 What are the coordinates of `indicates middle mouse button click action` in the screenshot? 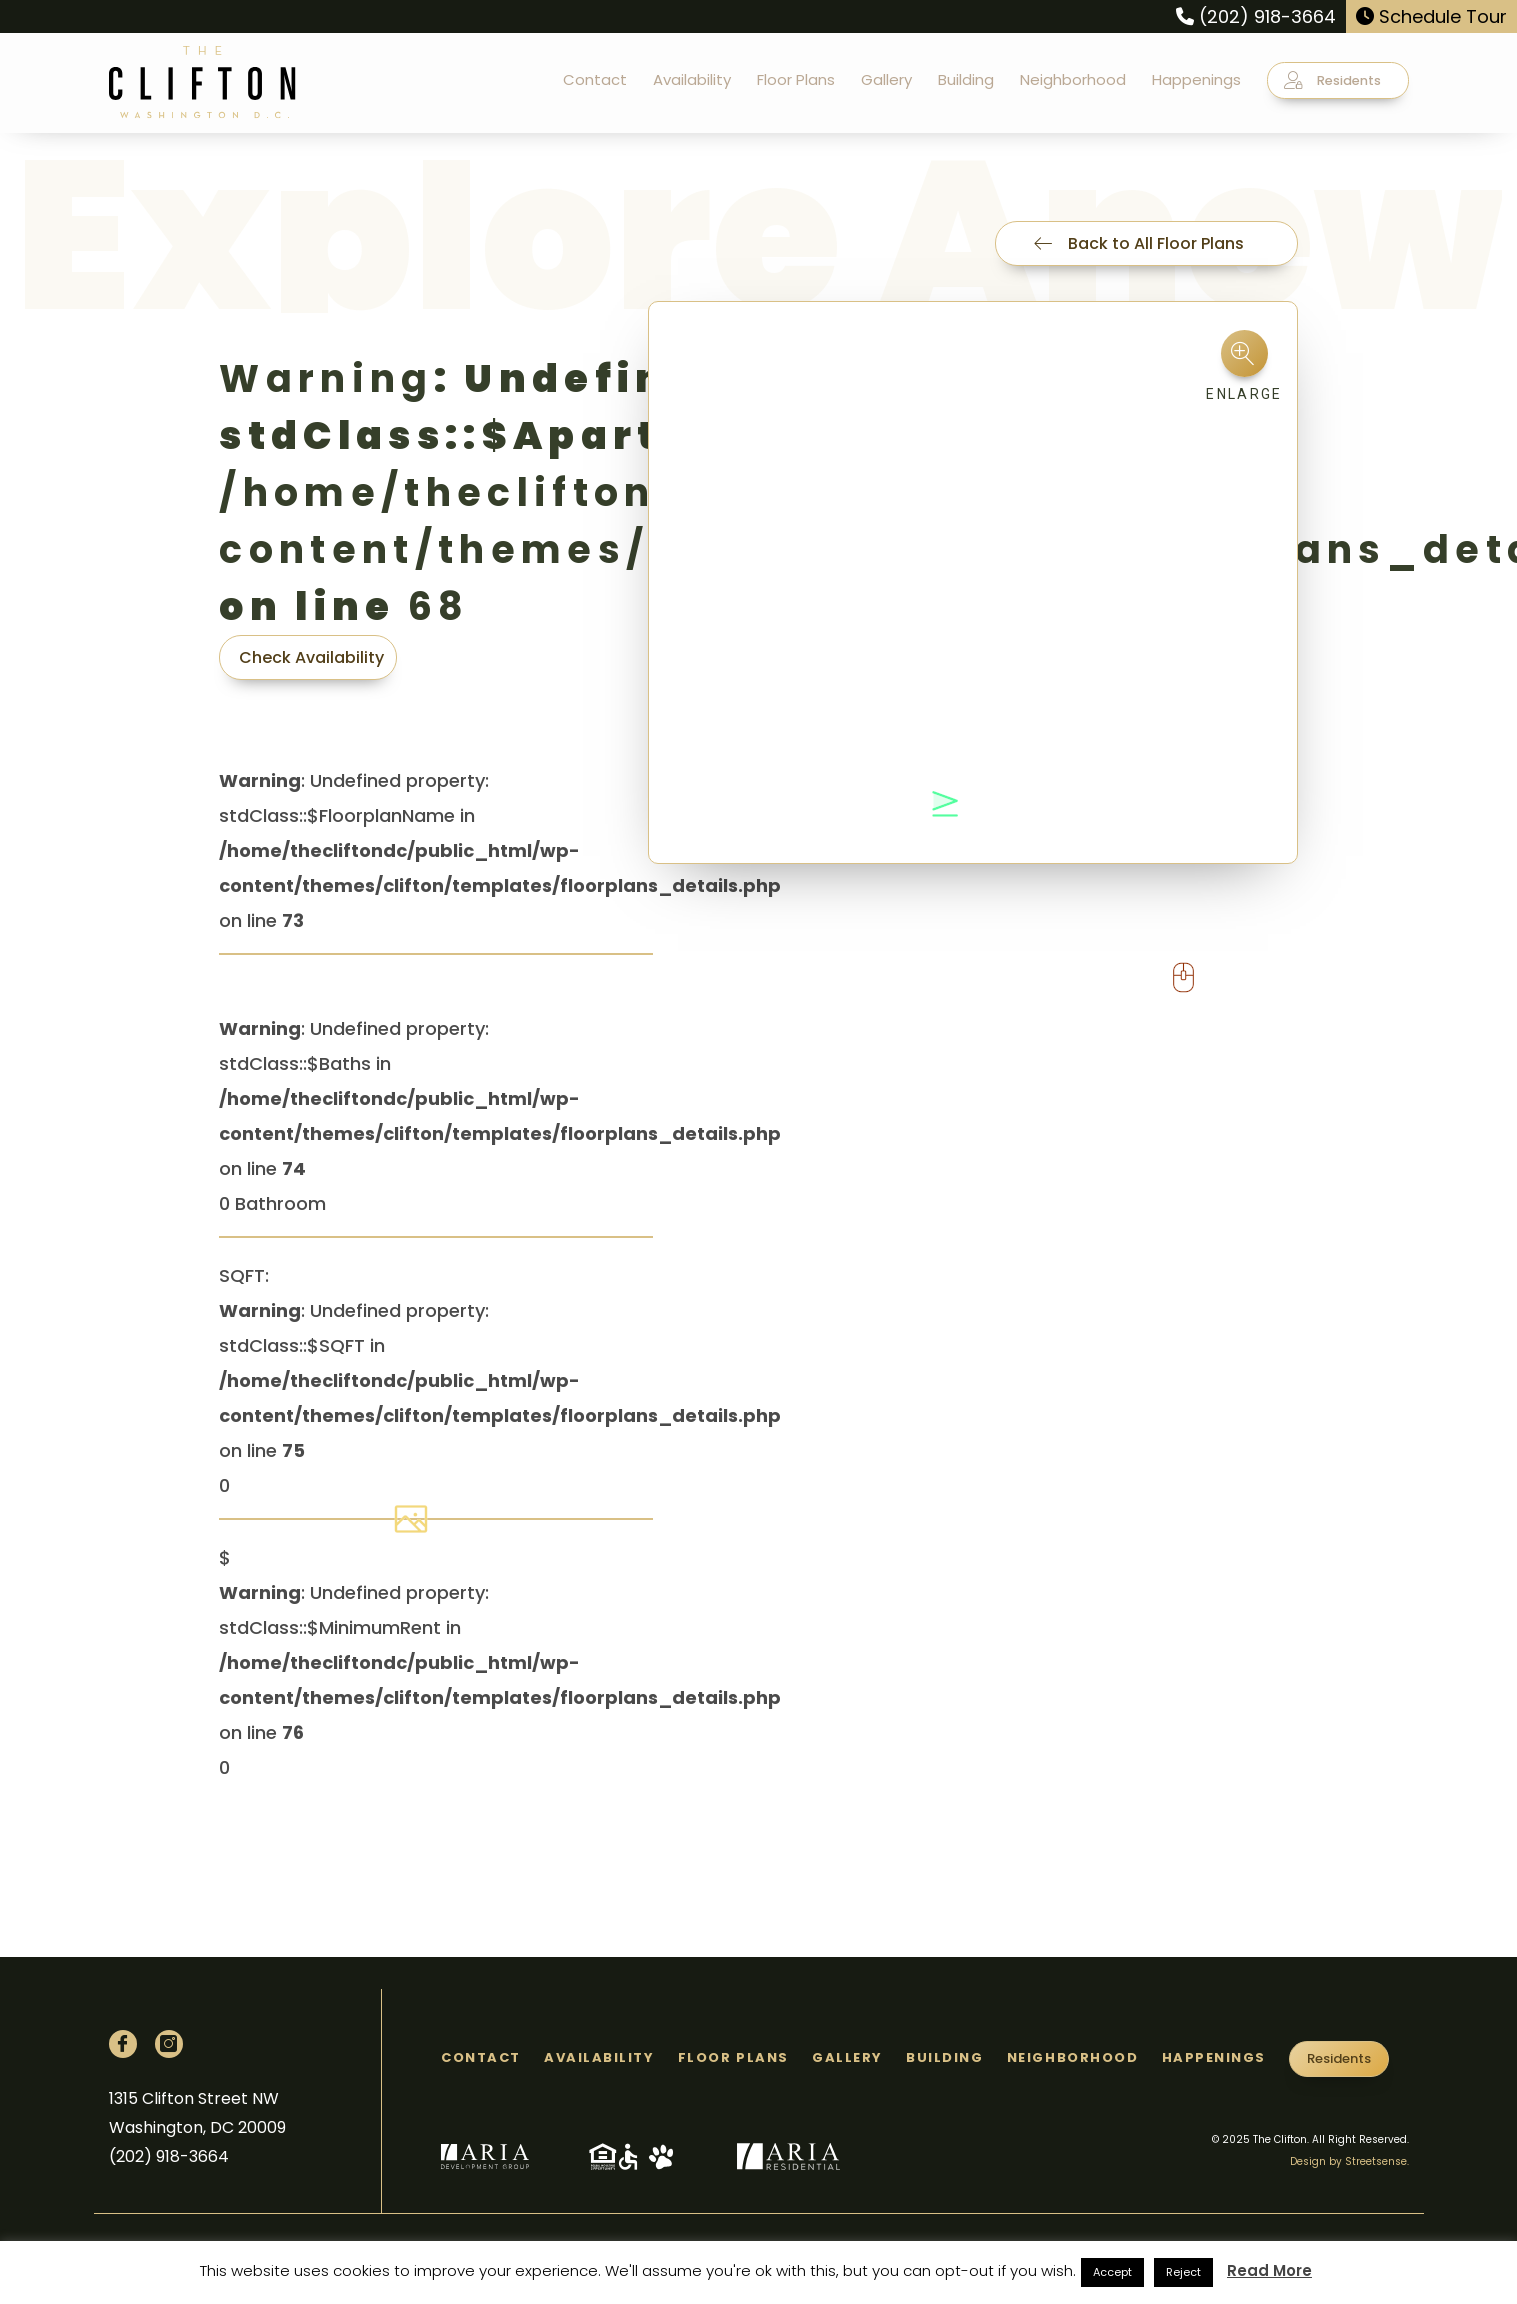 It's located at (1183, 977).